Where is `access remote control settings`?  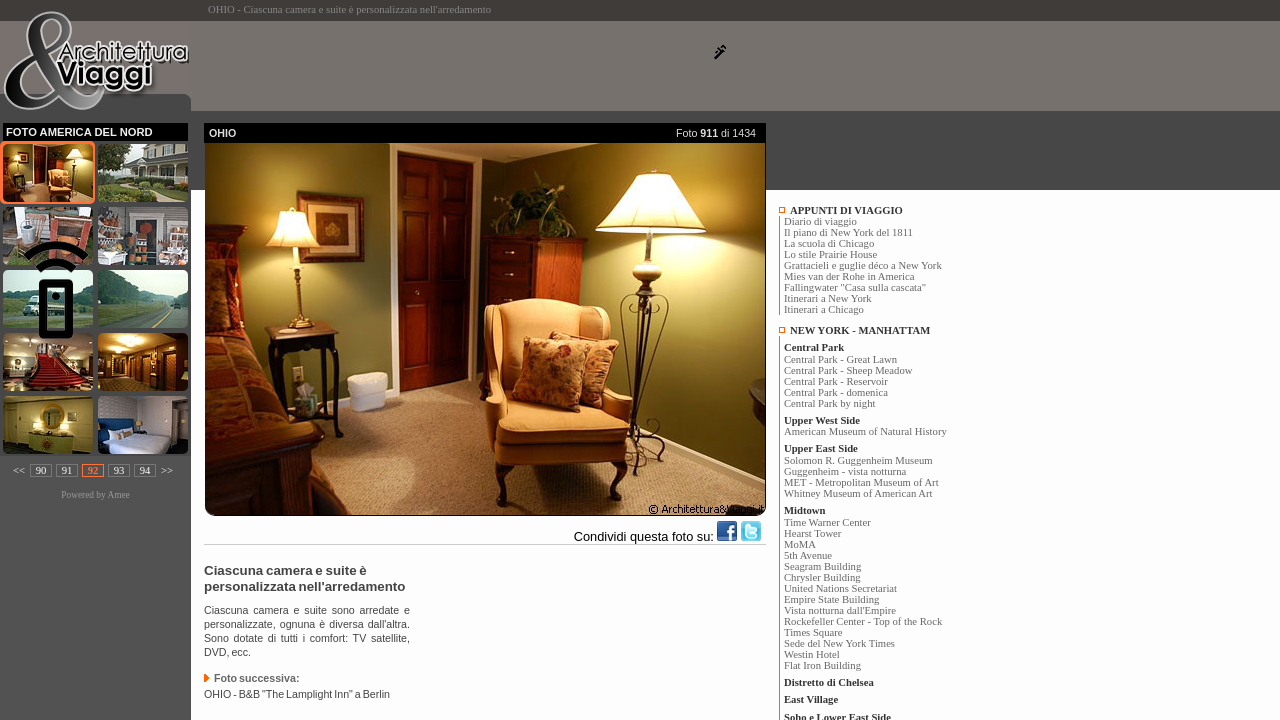 access remote control settings is located at coordinates (56, 292).